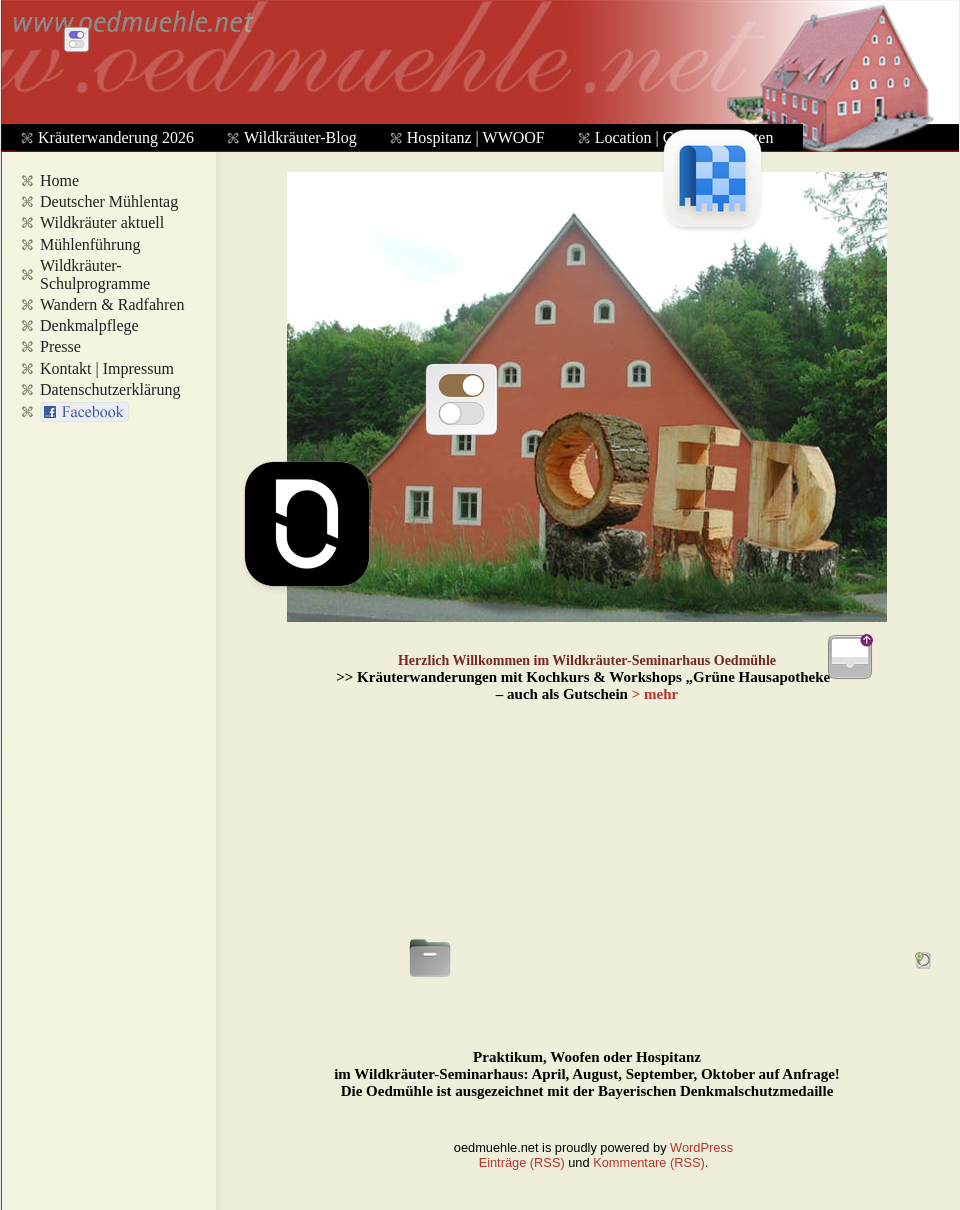 This screenshot has height=1210, width=960. What do you see at coordinates (850, 657) in the screenshot?
I see `sync mail between outbox and inbox` at bounding box center [850, 657].